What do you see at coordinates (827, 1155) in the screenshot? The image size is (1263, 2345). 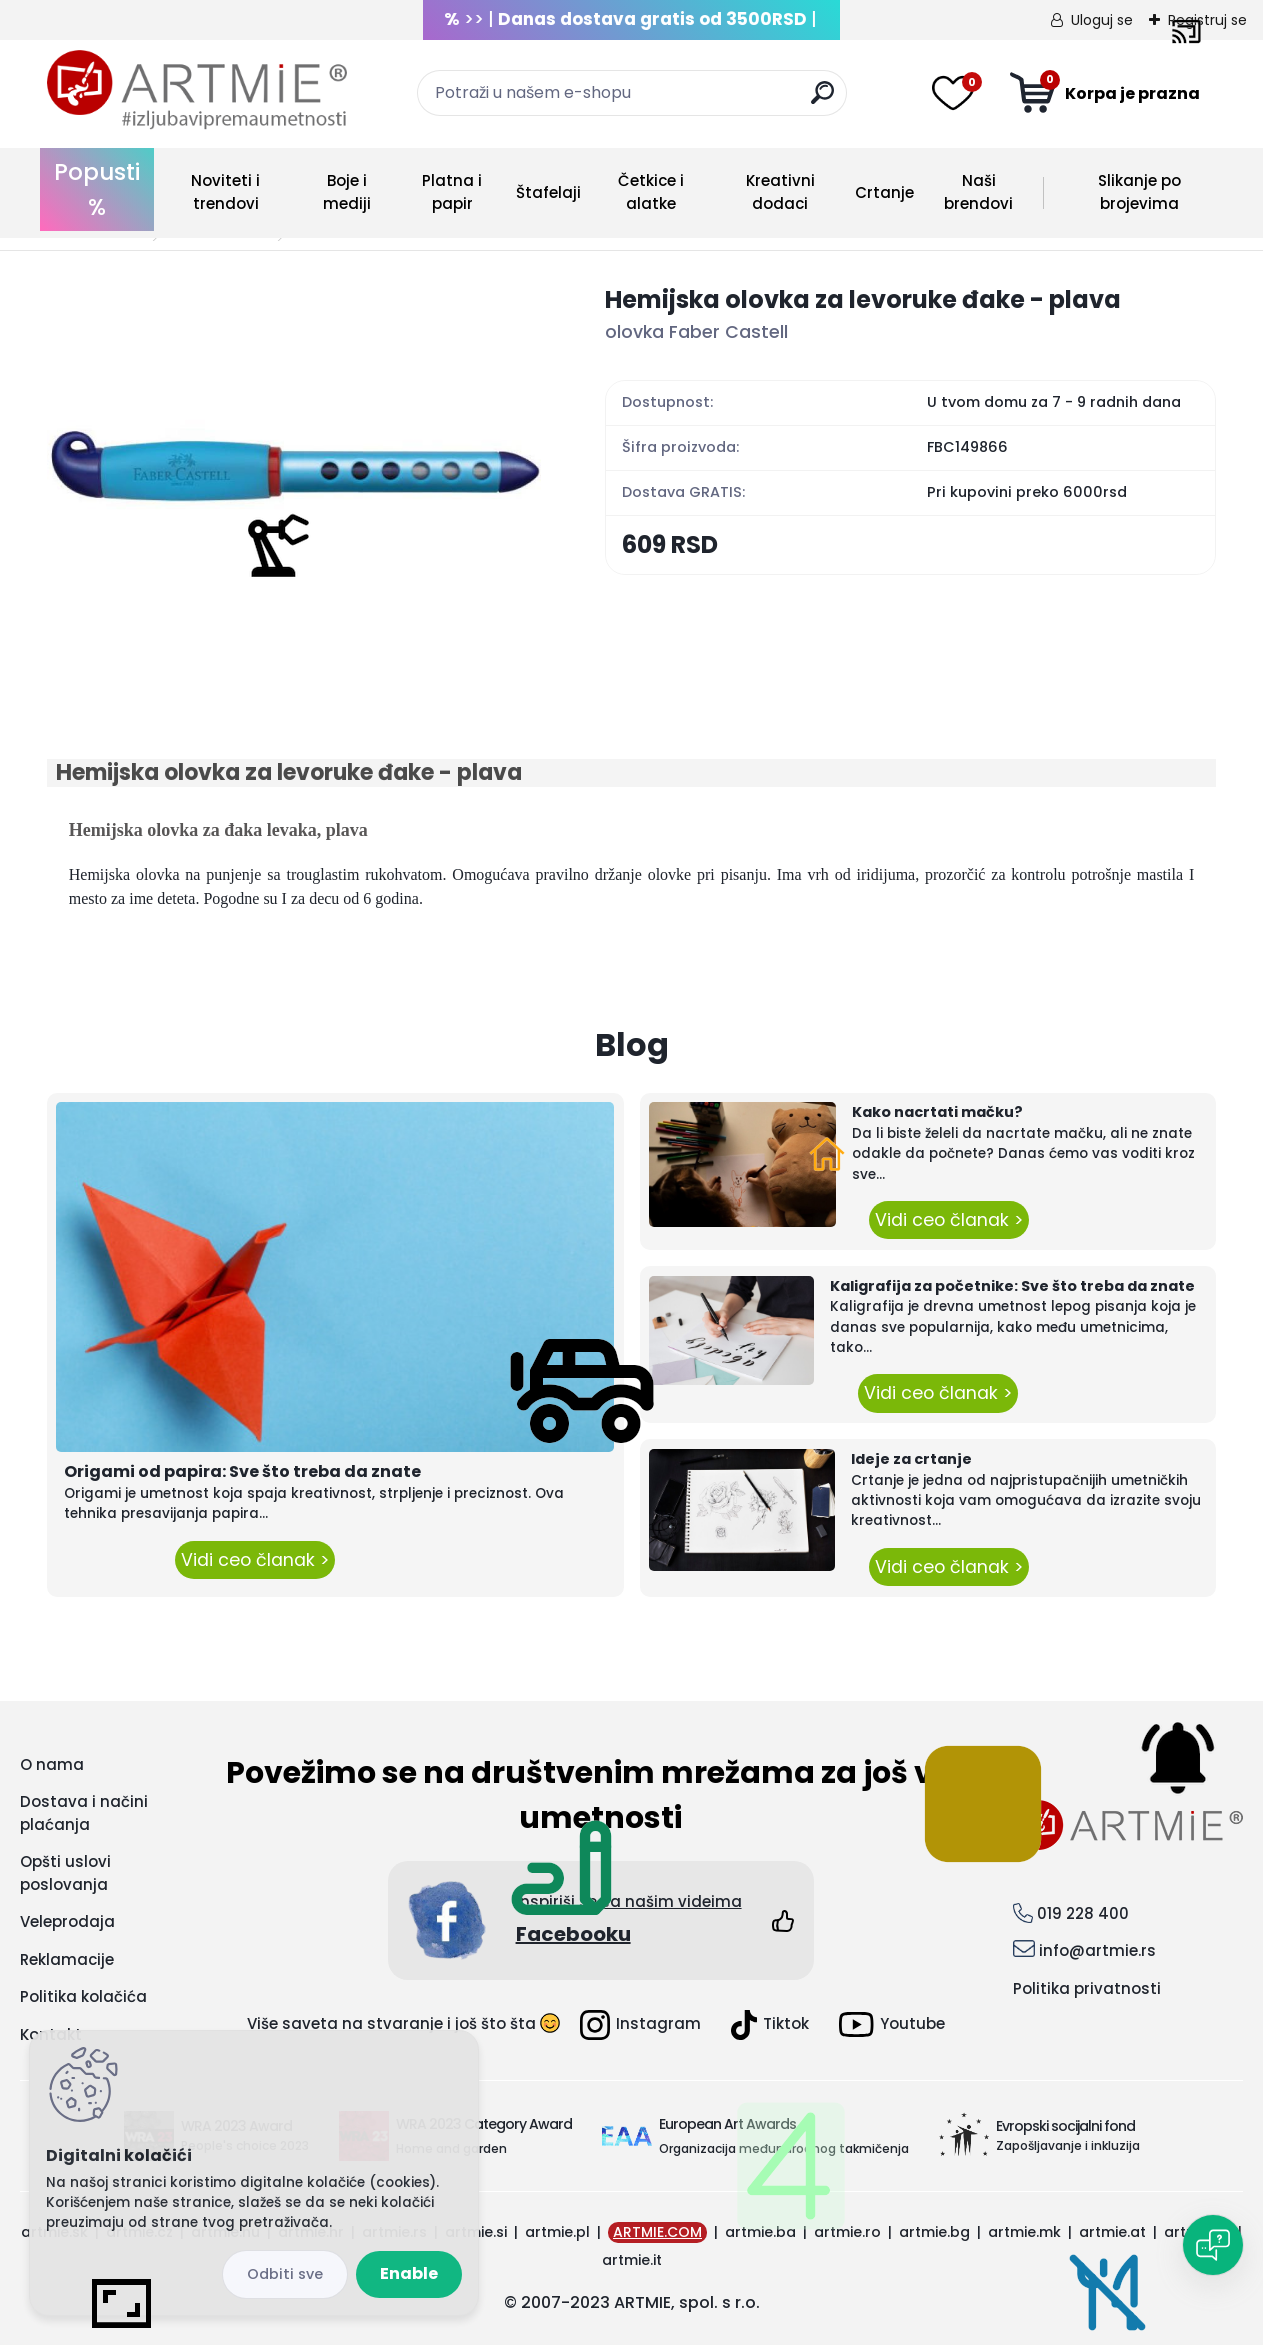 I see `navigate to the home screen` at bounding box center [827, 1155].